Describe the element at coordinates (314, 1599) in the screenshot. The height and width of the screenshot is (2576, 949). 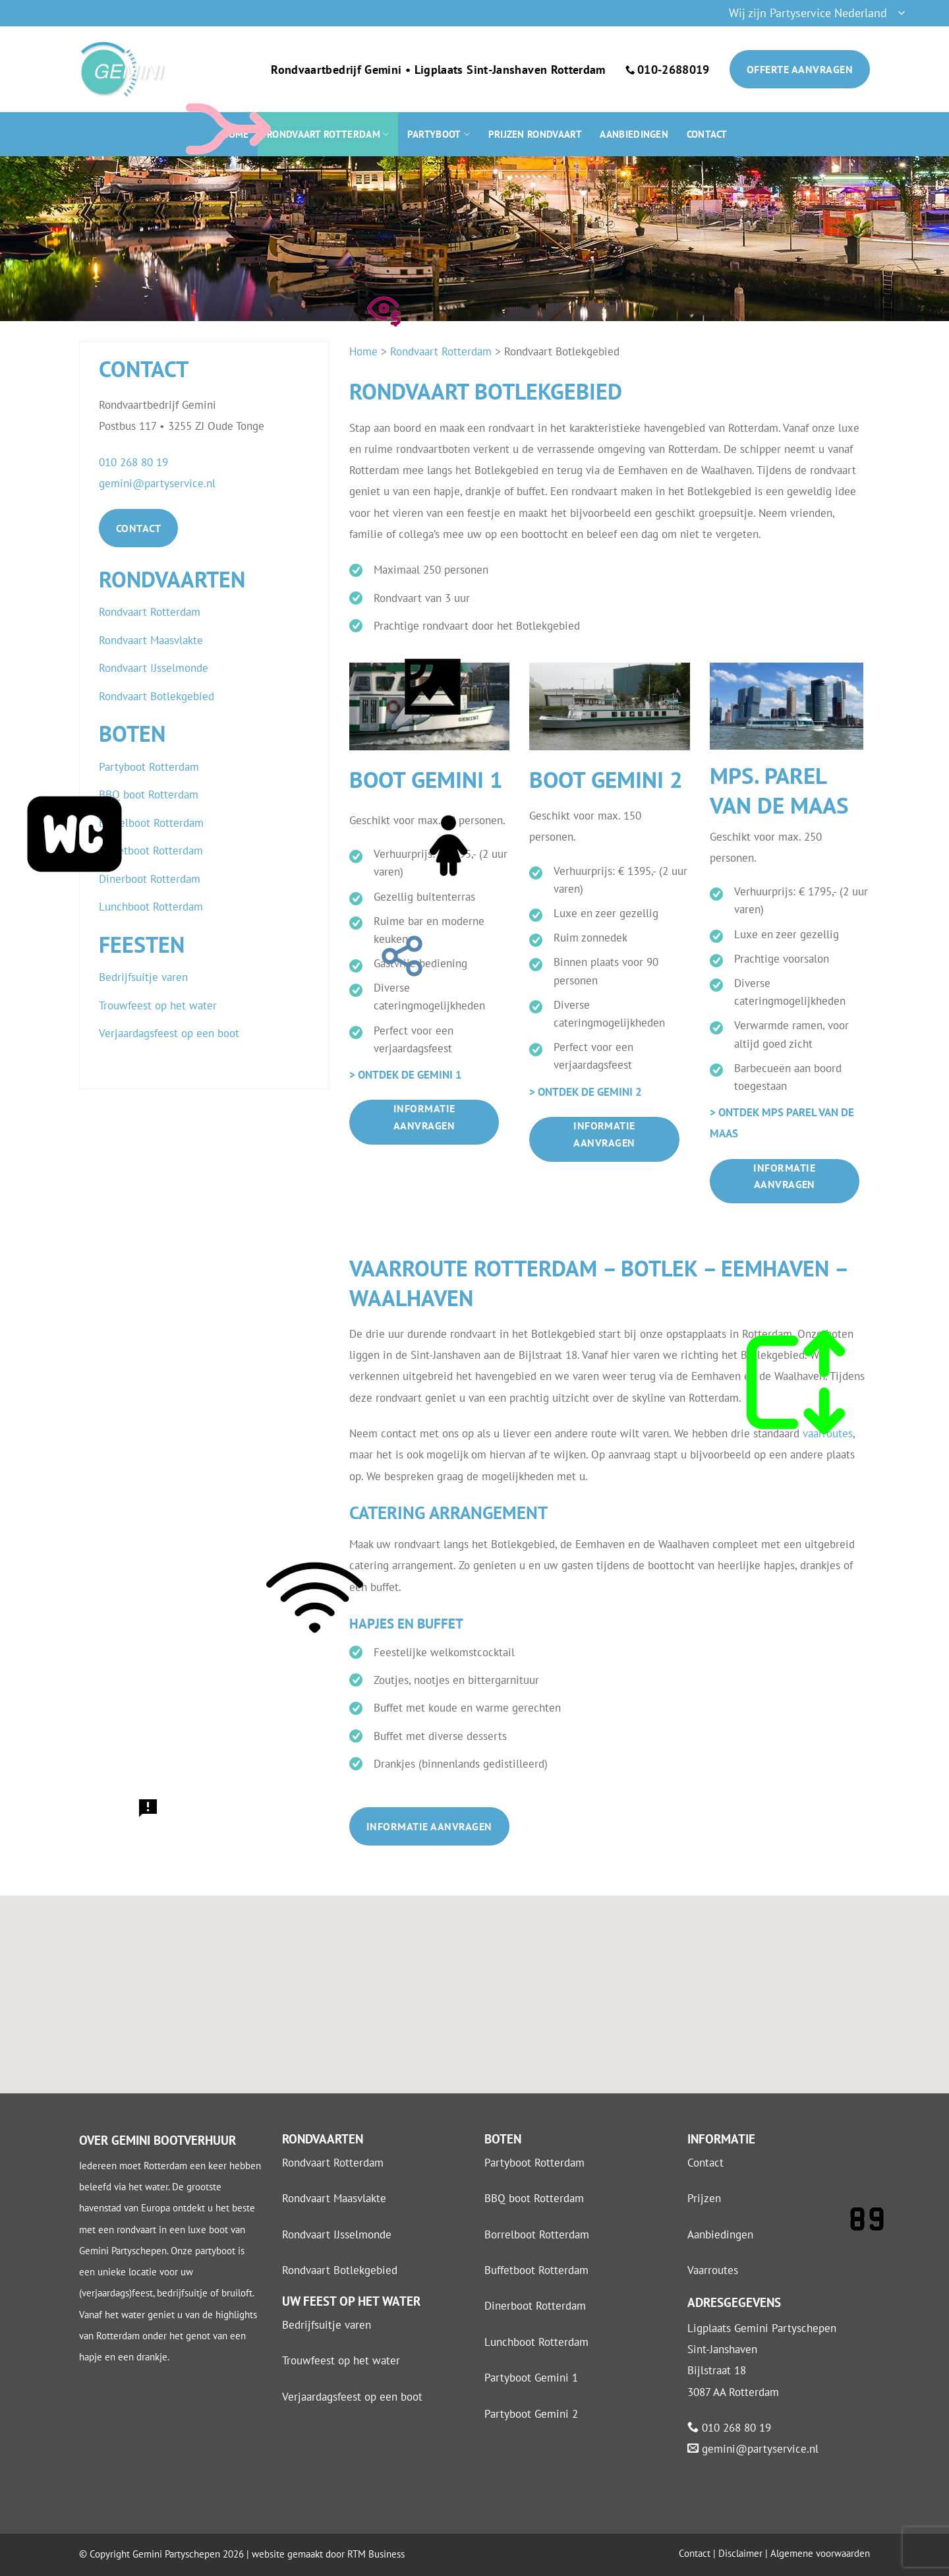
I see `indicates wireless network connection status` at that location.